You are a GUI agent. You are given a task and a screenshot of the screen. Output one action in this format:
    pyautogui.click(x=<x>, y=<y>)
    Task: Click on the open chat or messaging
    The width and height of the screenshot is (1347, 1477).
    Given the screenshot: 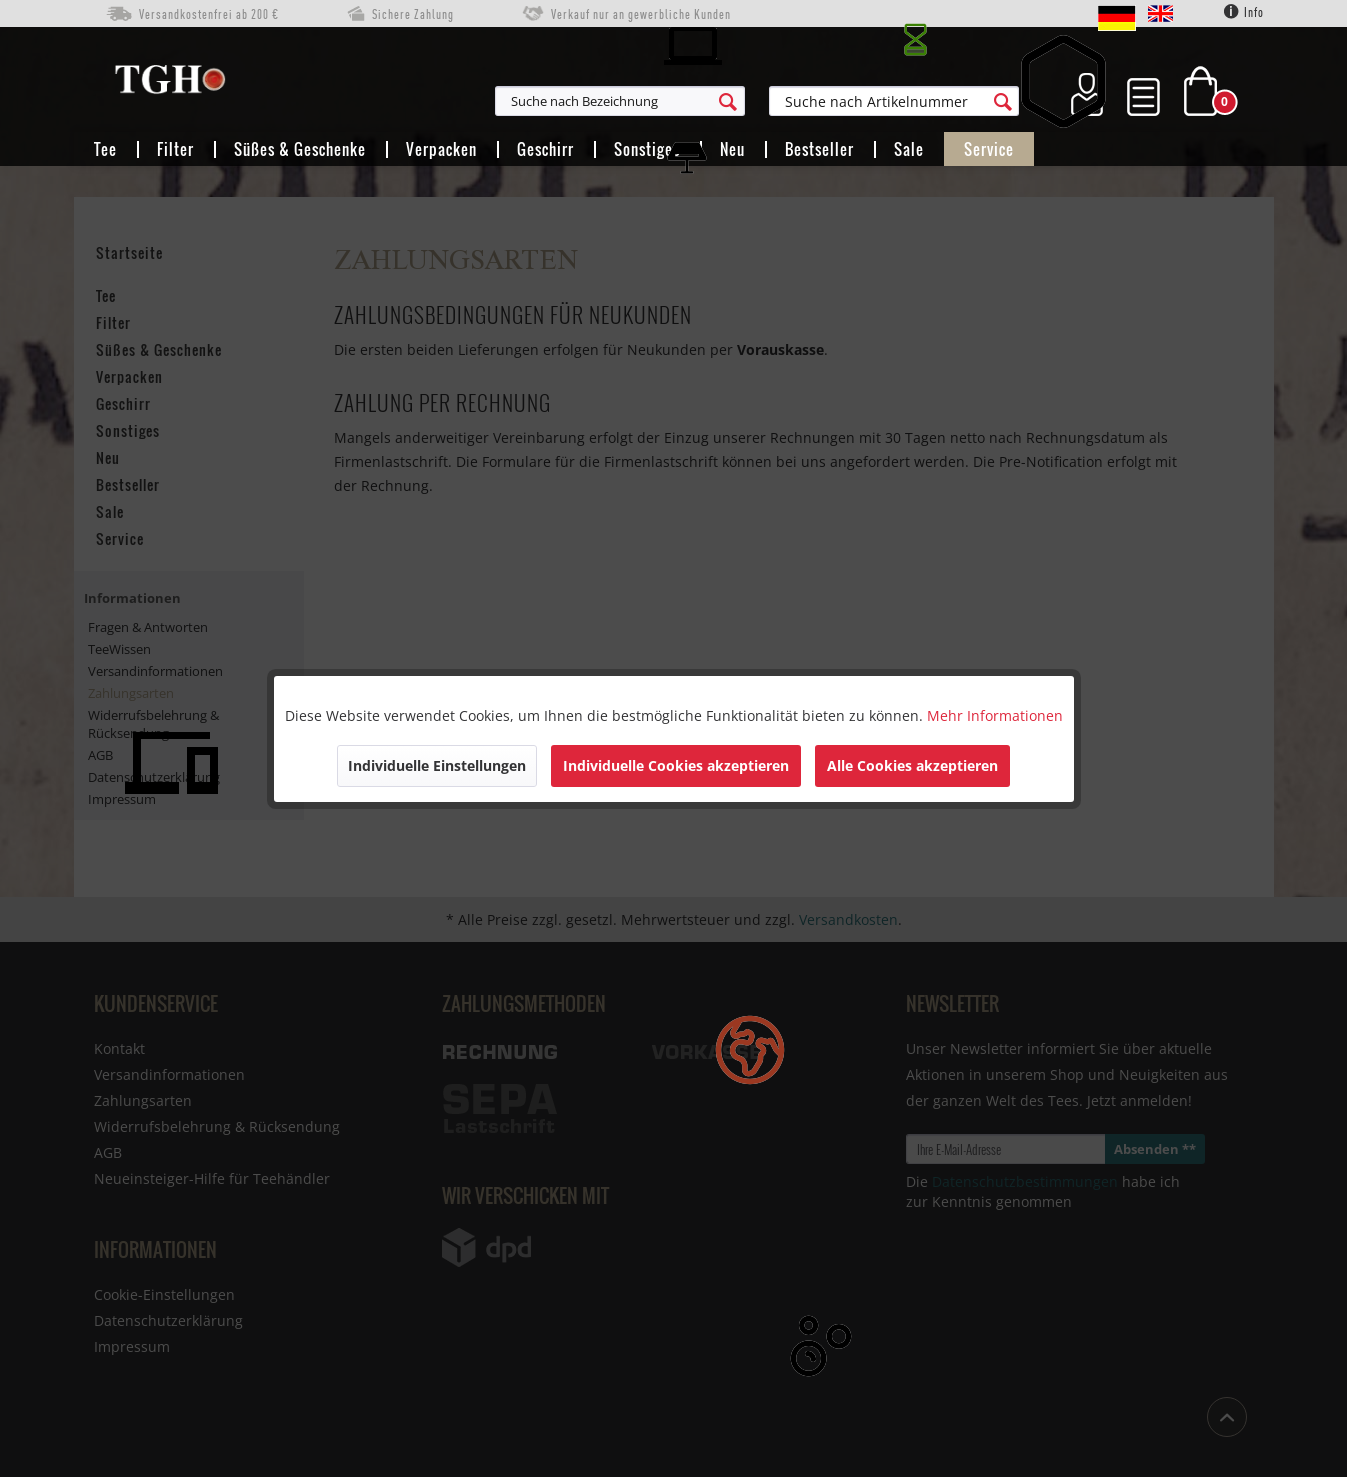 What is the action you would take?
    pyautogui.click(x=821, y=1346)
    